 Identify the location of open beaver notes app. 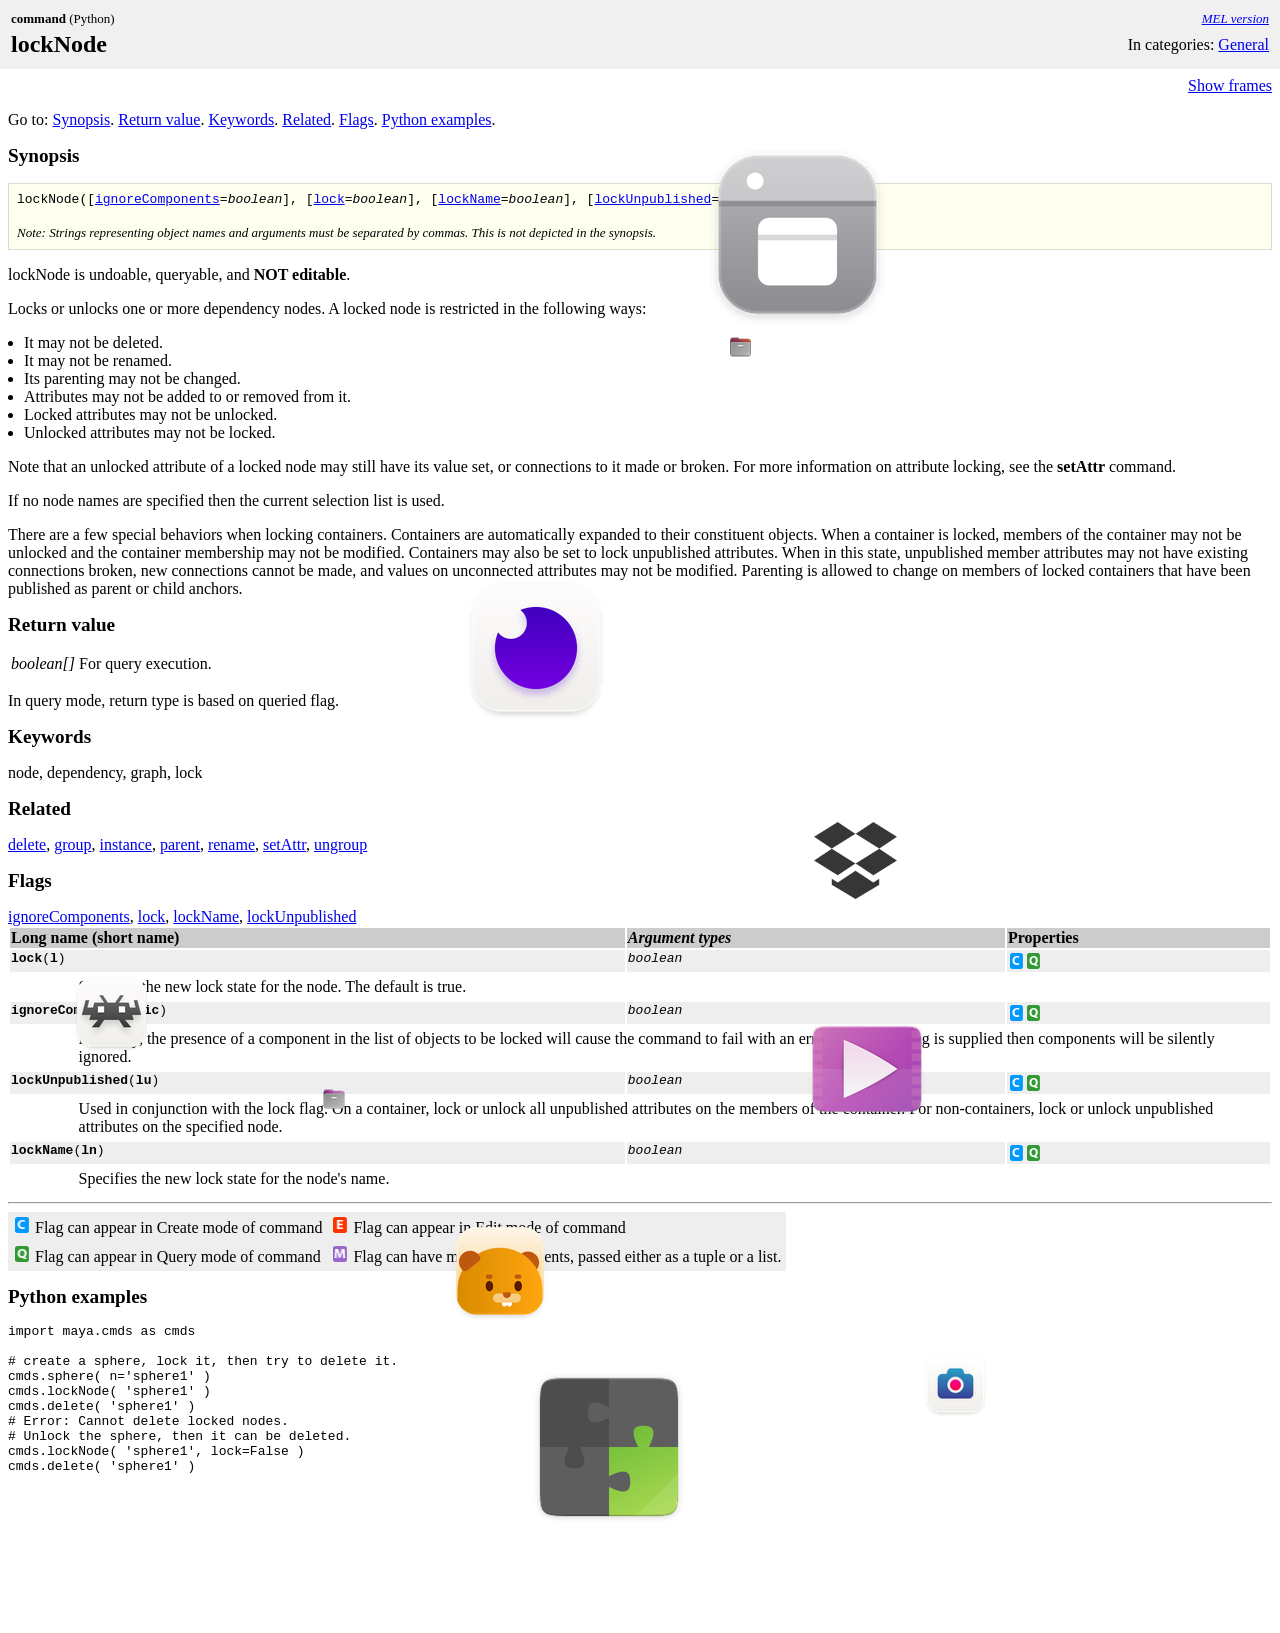
(500, 1271).